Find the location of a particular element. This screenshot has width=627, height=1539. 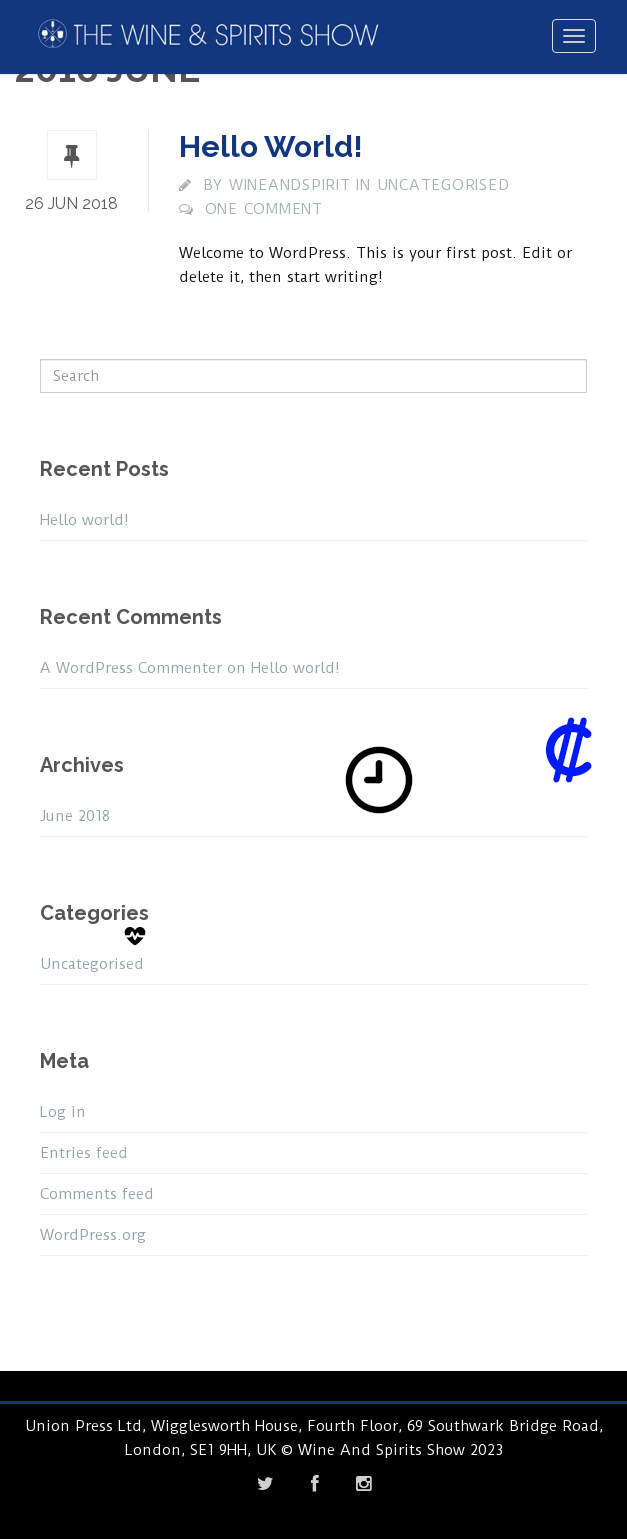

view current time is located at coordinates (379, 780).